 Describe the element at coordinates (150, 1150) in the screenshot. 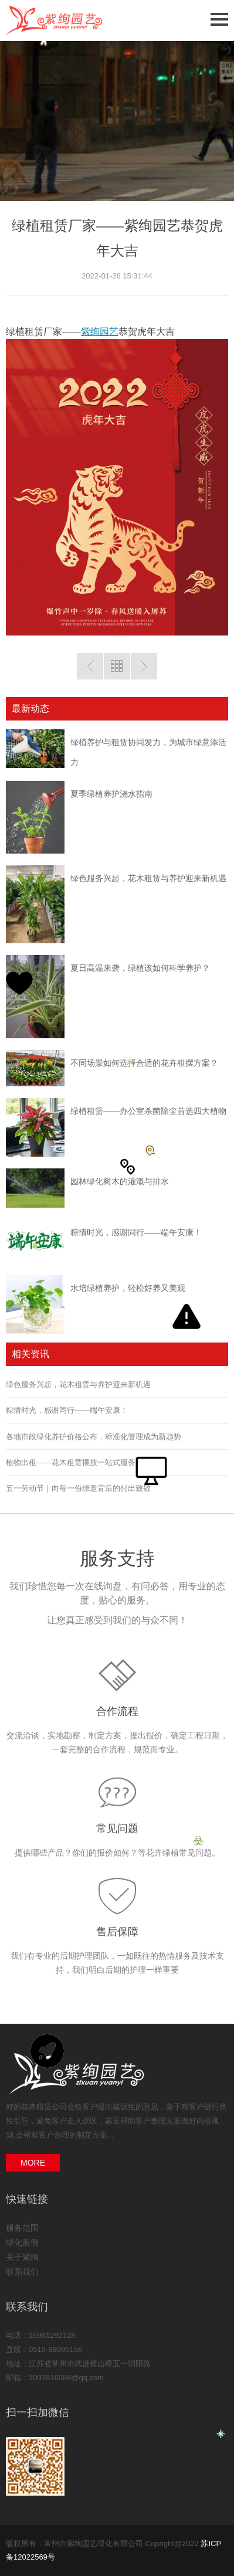

I see `remove a saved location` at that location.